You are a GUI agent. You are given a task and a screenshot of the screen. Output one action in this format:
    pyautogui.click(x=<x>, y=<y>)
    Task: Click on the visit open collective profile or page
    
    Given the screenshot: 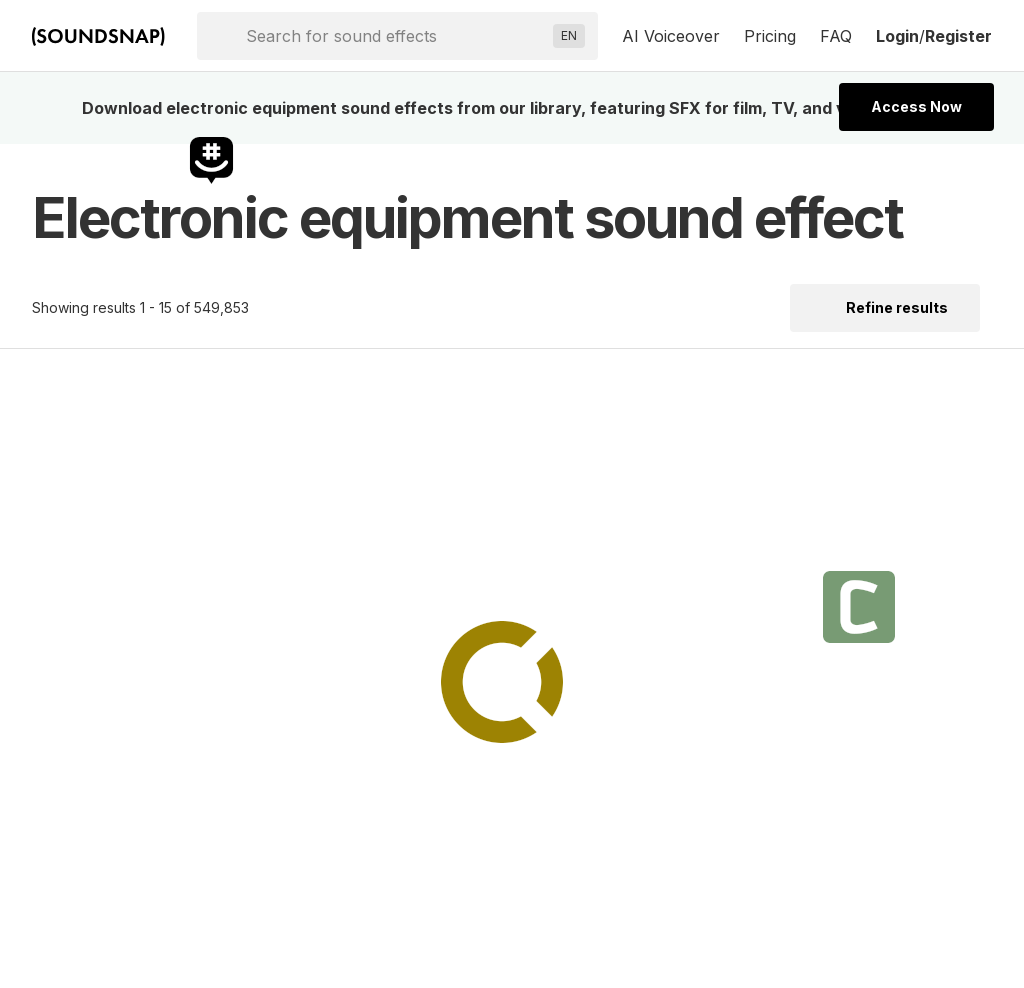 What is the action you would take?
    pyautogui.click(x=502, y=682)
    